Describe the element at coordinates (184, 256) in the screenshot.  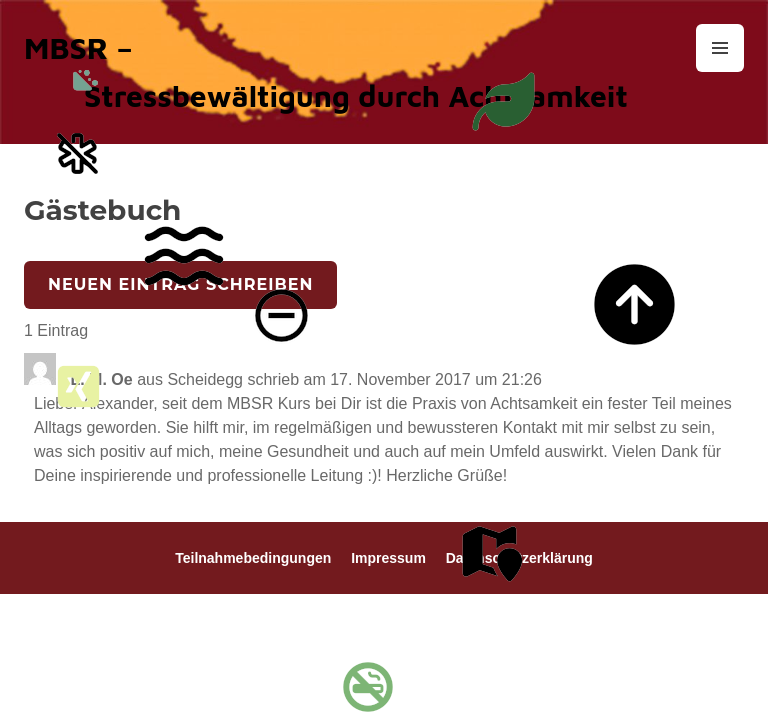
I see `indicates water or aquatic features` at that location.